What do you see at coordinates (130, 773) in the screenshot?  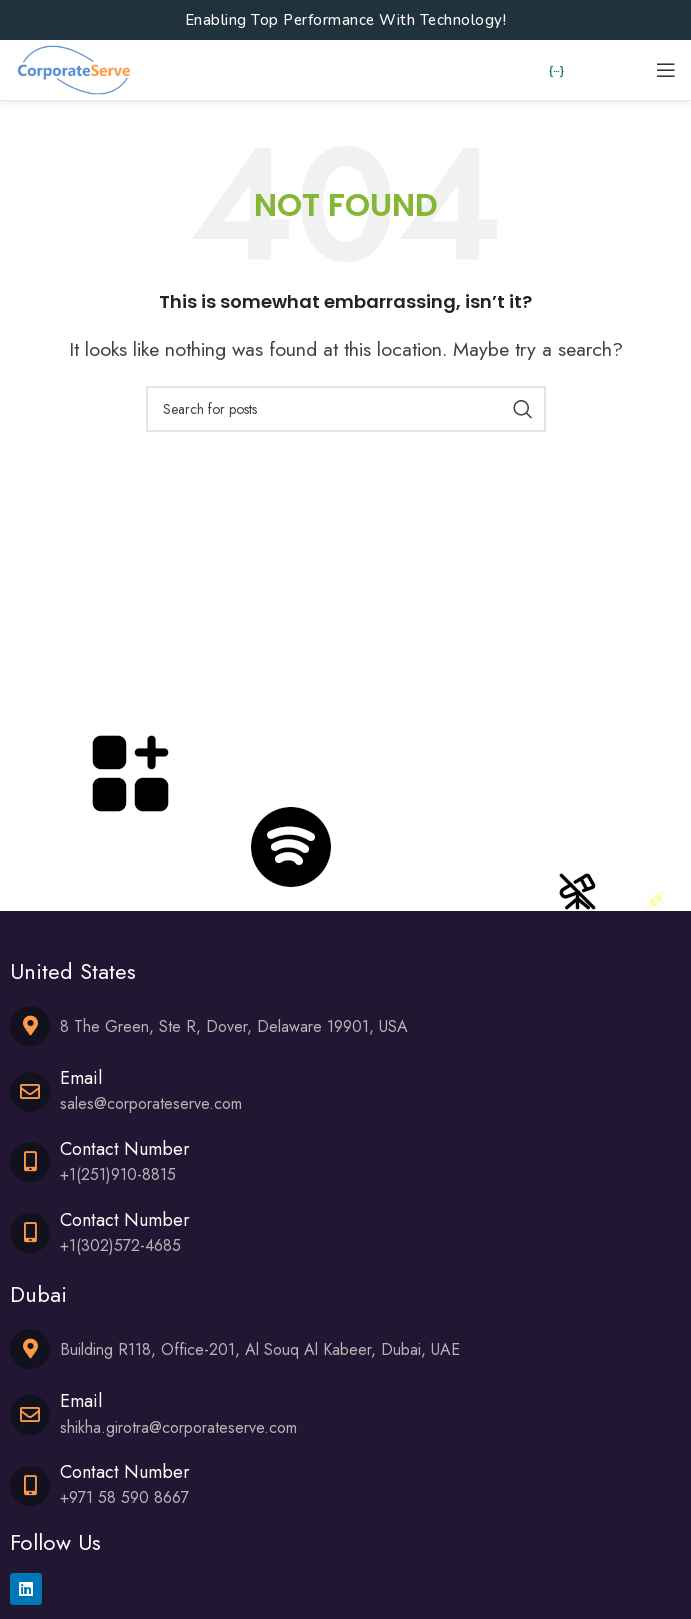 I see `access app drawer or menu` at bounding box center [130, 773].